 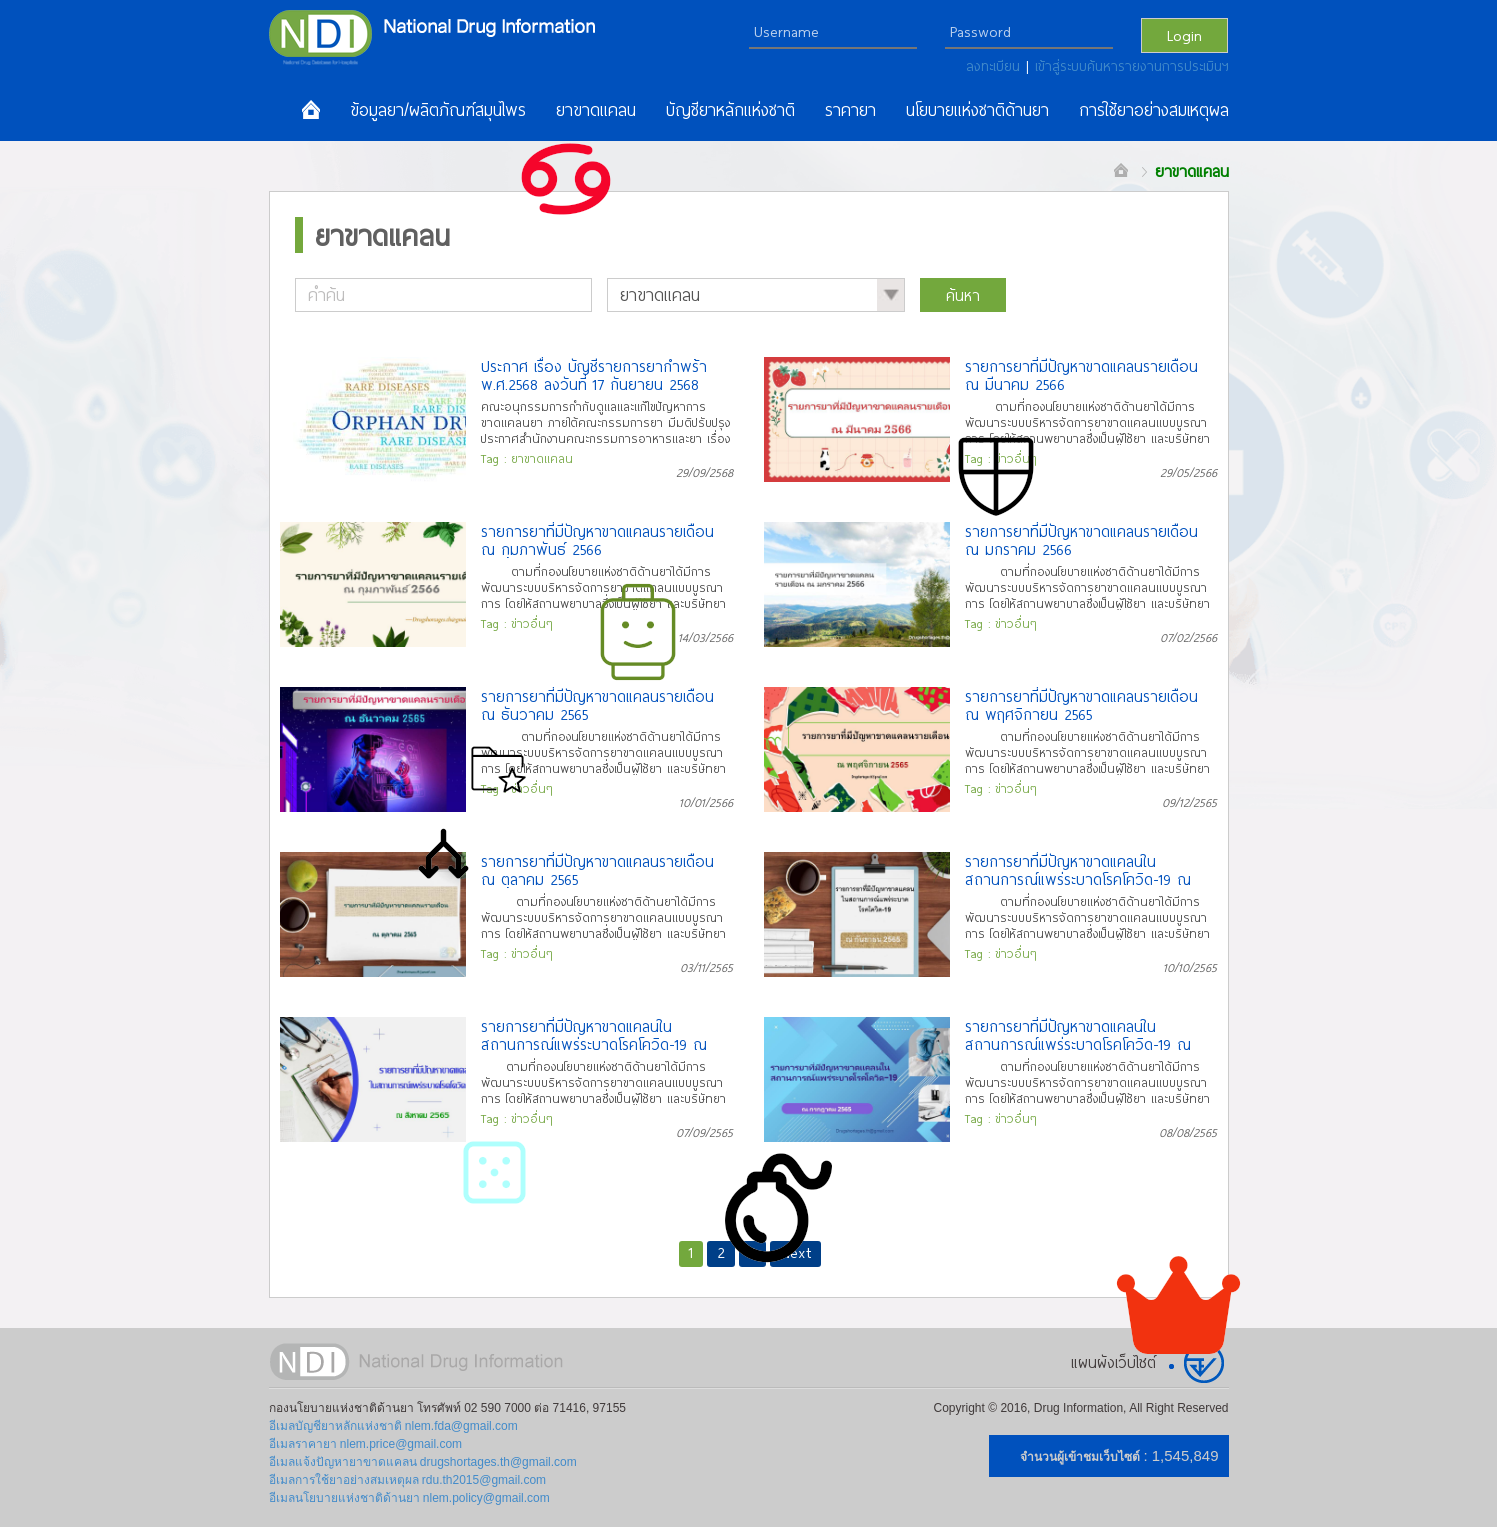 I want to click on indicates a playful or fun mode, so click(x=638, y=632).